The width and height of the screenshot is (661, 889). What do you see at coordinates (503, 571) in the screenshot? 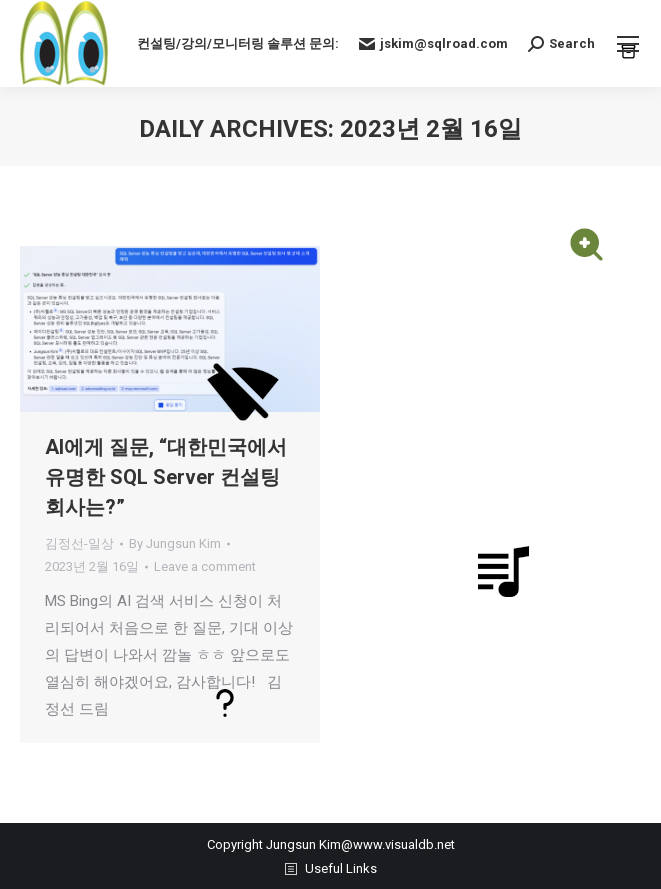
I see `view your music playlist` at bounding box center [503, 571].